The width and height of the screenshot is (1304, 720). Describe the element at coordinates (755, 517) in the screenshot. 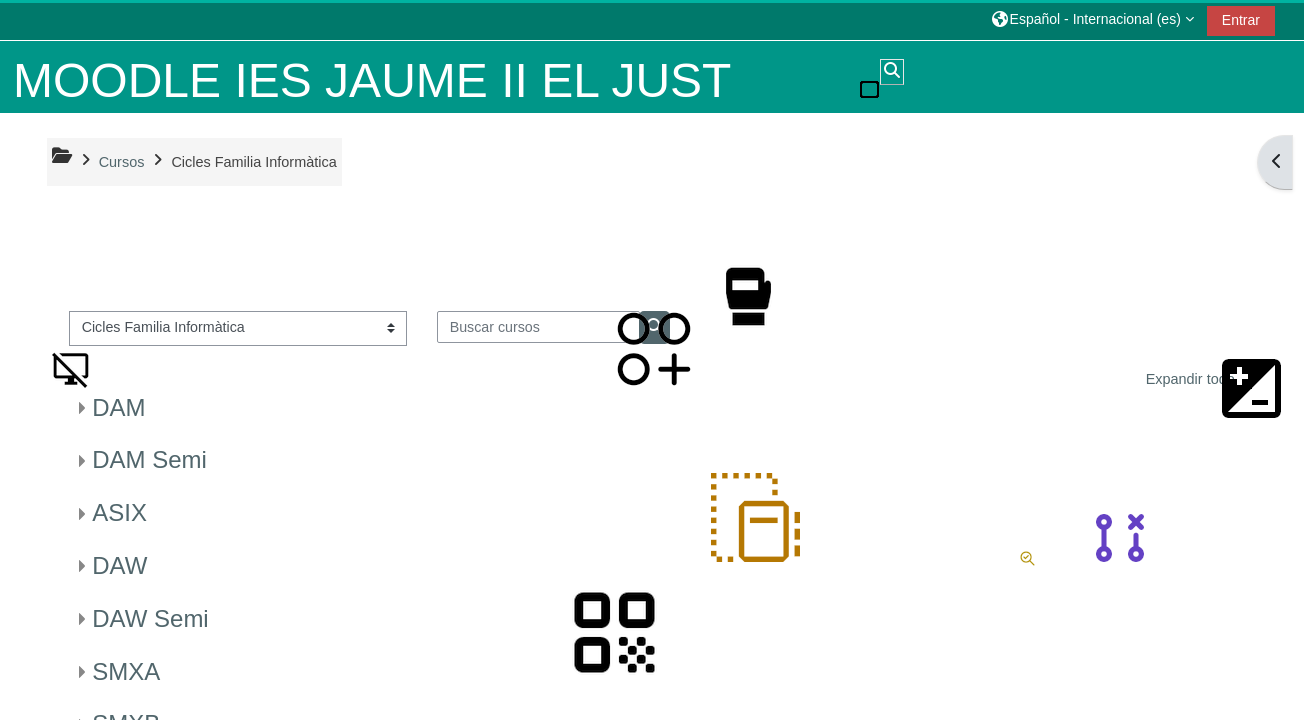

I see `create a new notebook from template` at that location.